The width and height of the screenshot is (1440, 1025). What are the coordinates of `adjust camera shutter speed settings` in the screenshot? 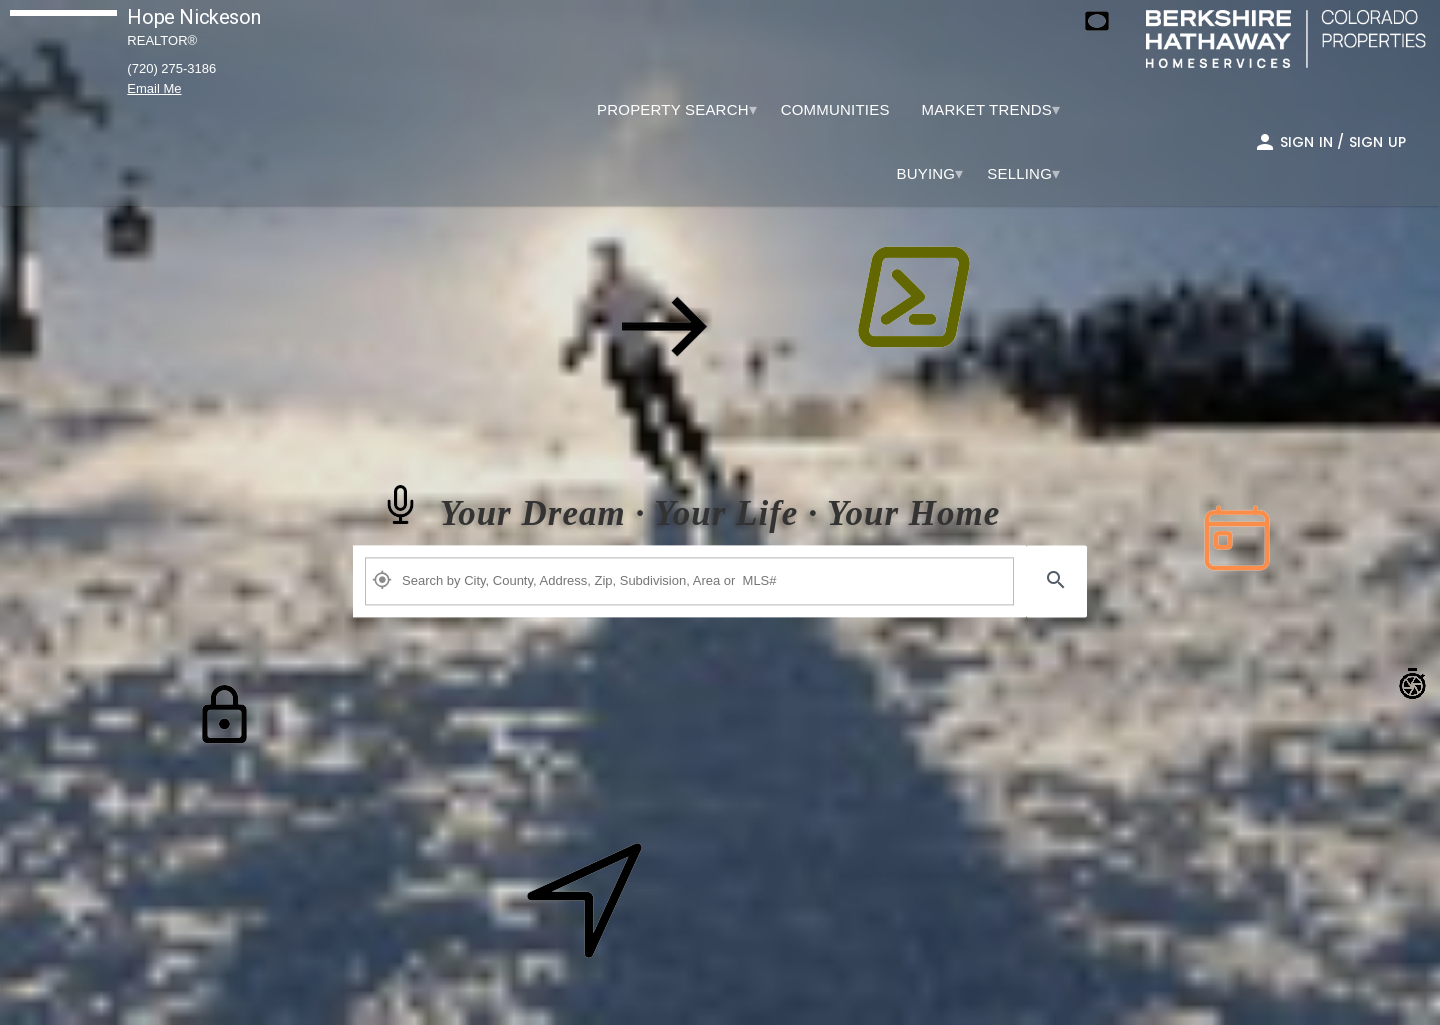 It's located at (1412, 684).